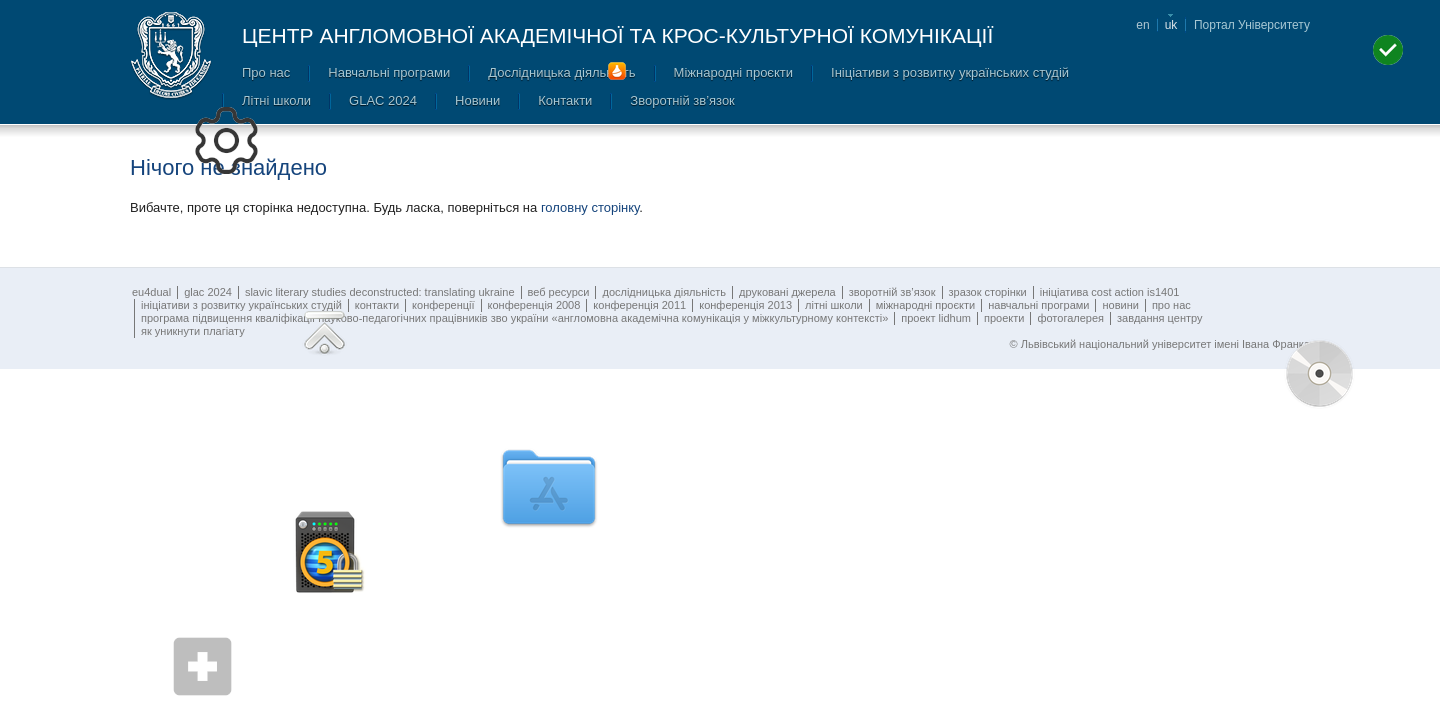 Image resolution: width=1440 pixels, height=720 pixels. What do you see at coordinates (325, 552) in the screenshot?
I see `locked RAID 5 storage array` at bounding box center [325, 552].